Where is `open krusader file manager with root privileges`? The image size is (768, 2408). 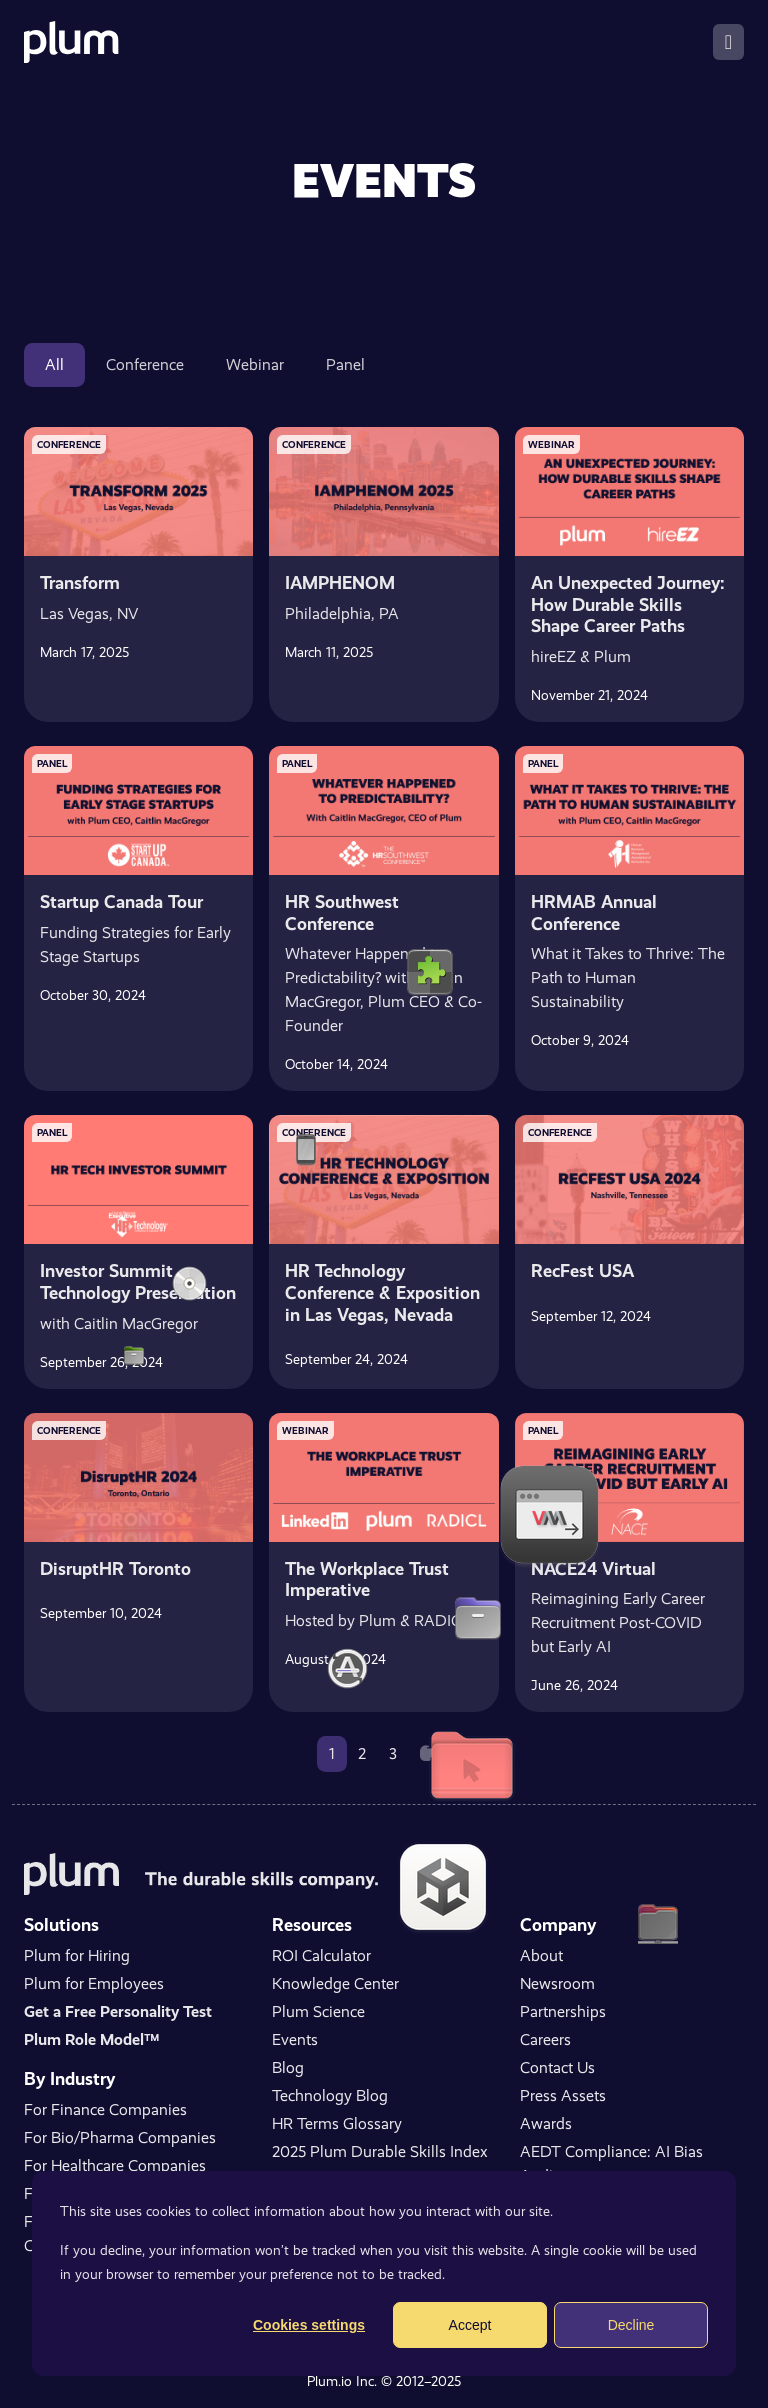 open krusader file manager with root privileges is located at coordinates (472, 1765).